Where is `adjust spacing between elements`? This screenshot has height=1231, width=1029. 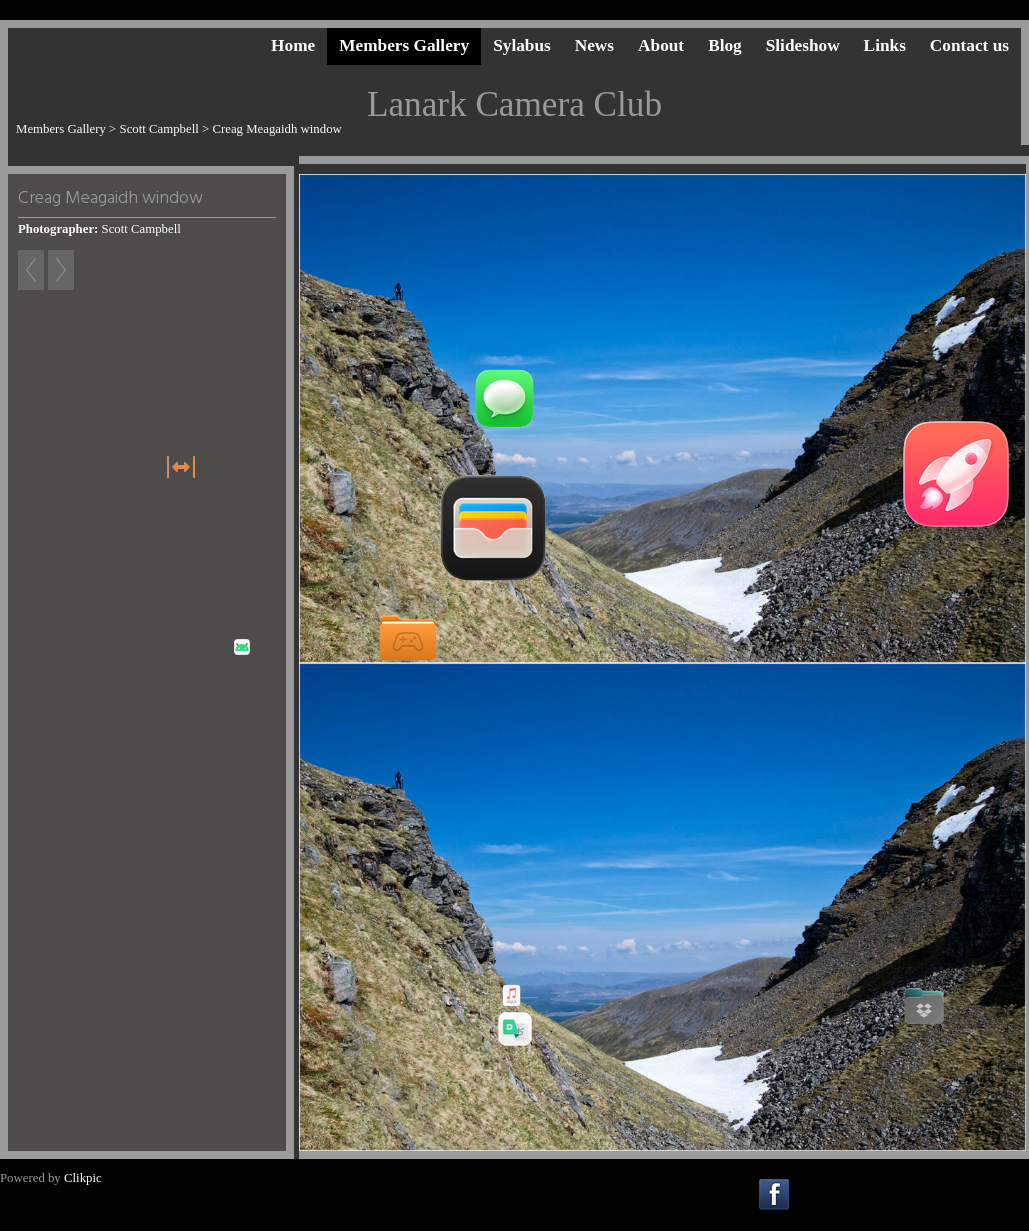
adjust spacing between elements is located at coordinates (181, 467).